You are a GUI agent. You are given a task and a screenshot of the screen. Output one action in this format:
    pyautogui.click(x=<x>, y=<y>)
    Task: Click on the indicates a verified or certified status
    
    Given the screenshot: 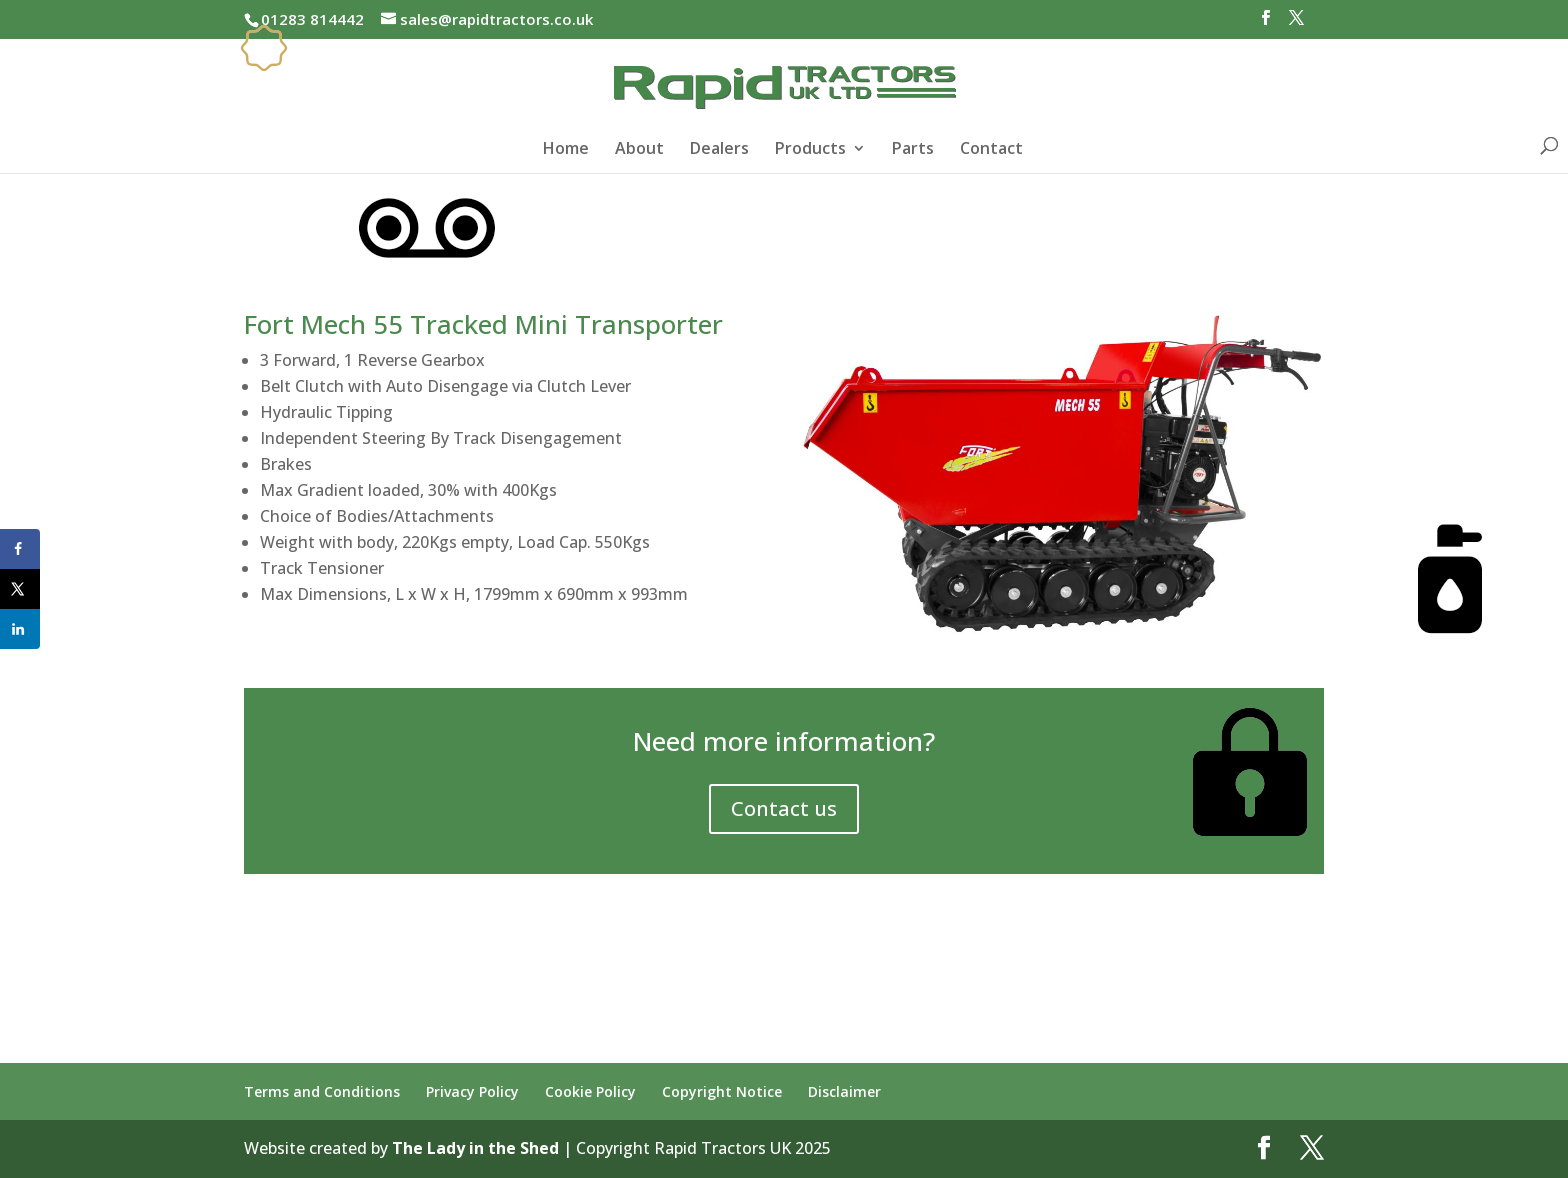 What is the action you would take?
    pyautogui.click(x=264, y=48)
    